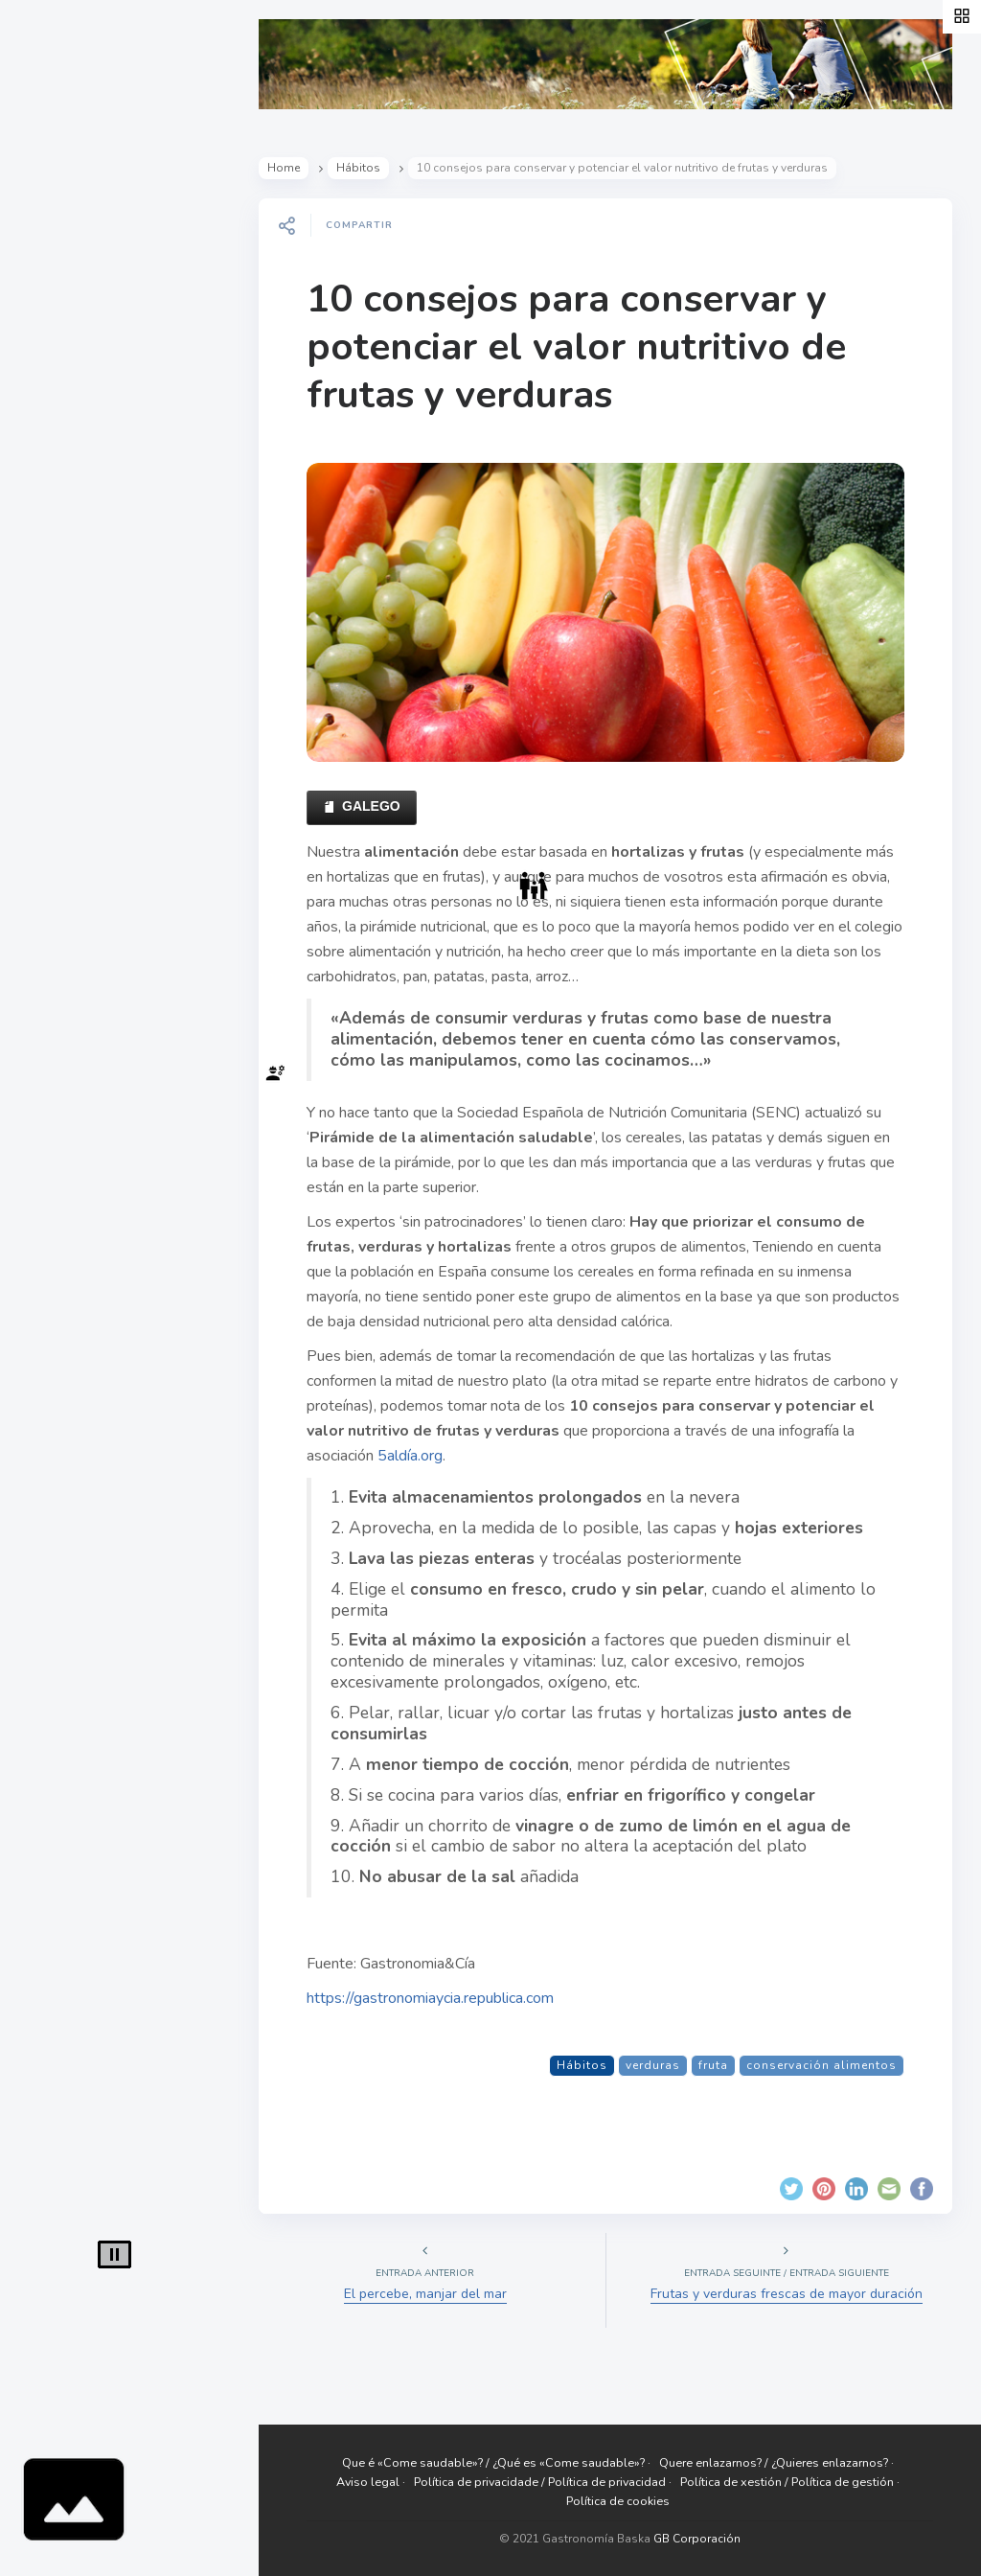  Describe the element at coordinates (275, 1072) in the screenshot. I see `access engineering or technical settings` at that location.